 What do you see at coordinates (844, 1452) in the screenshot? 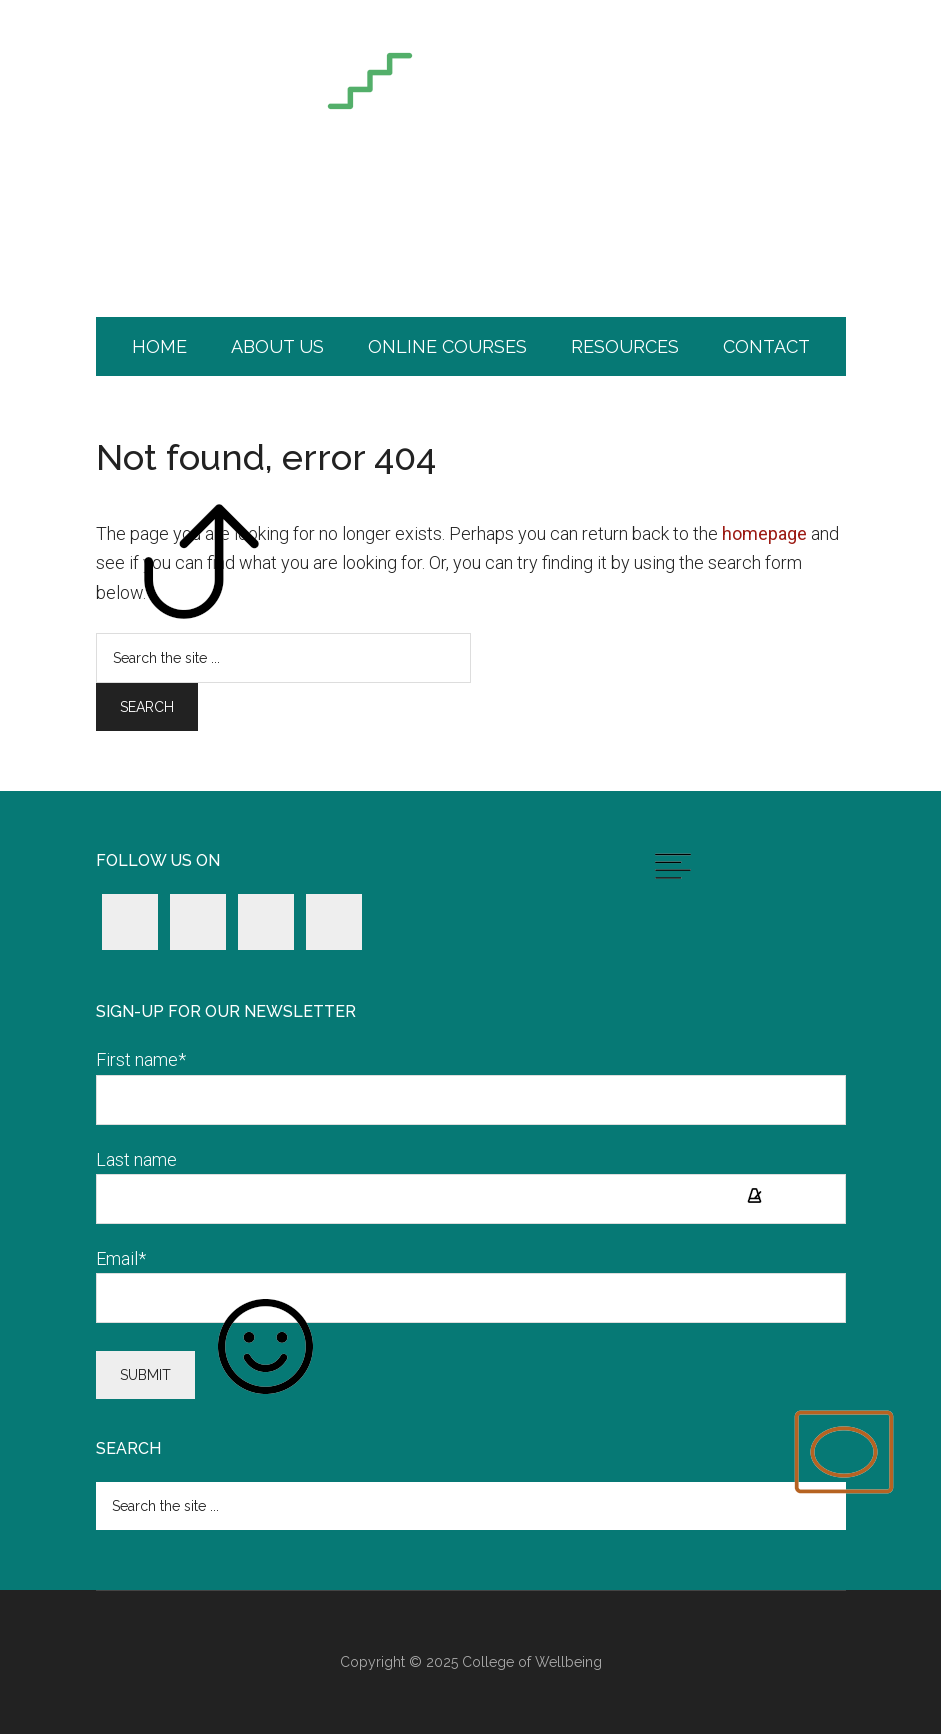
I see `apply vignette effect to photo` at bounding box center [844, 1452].